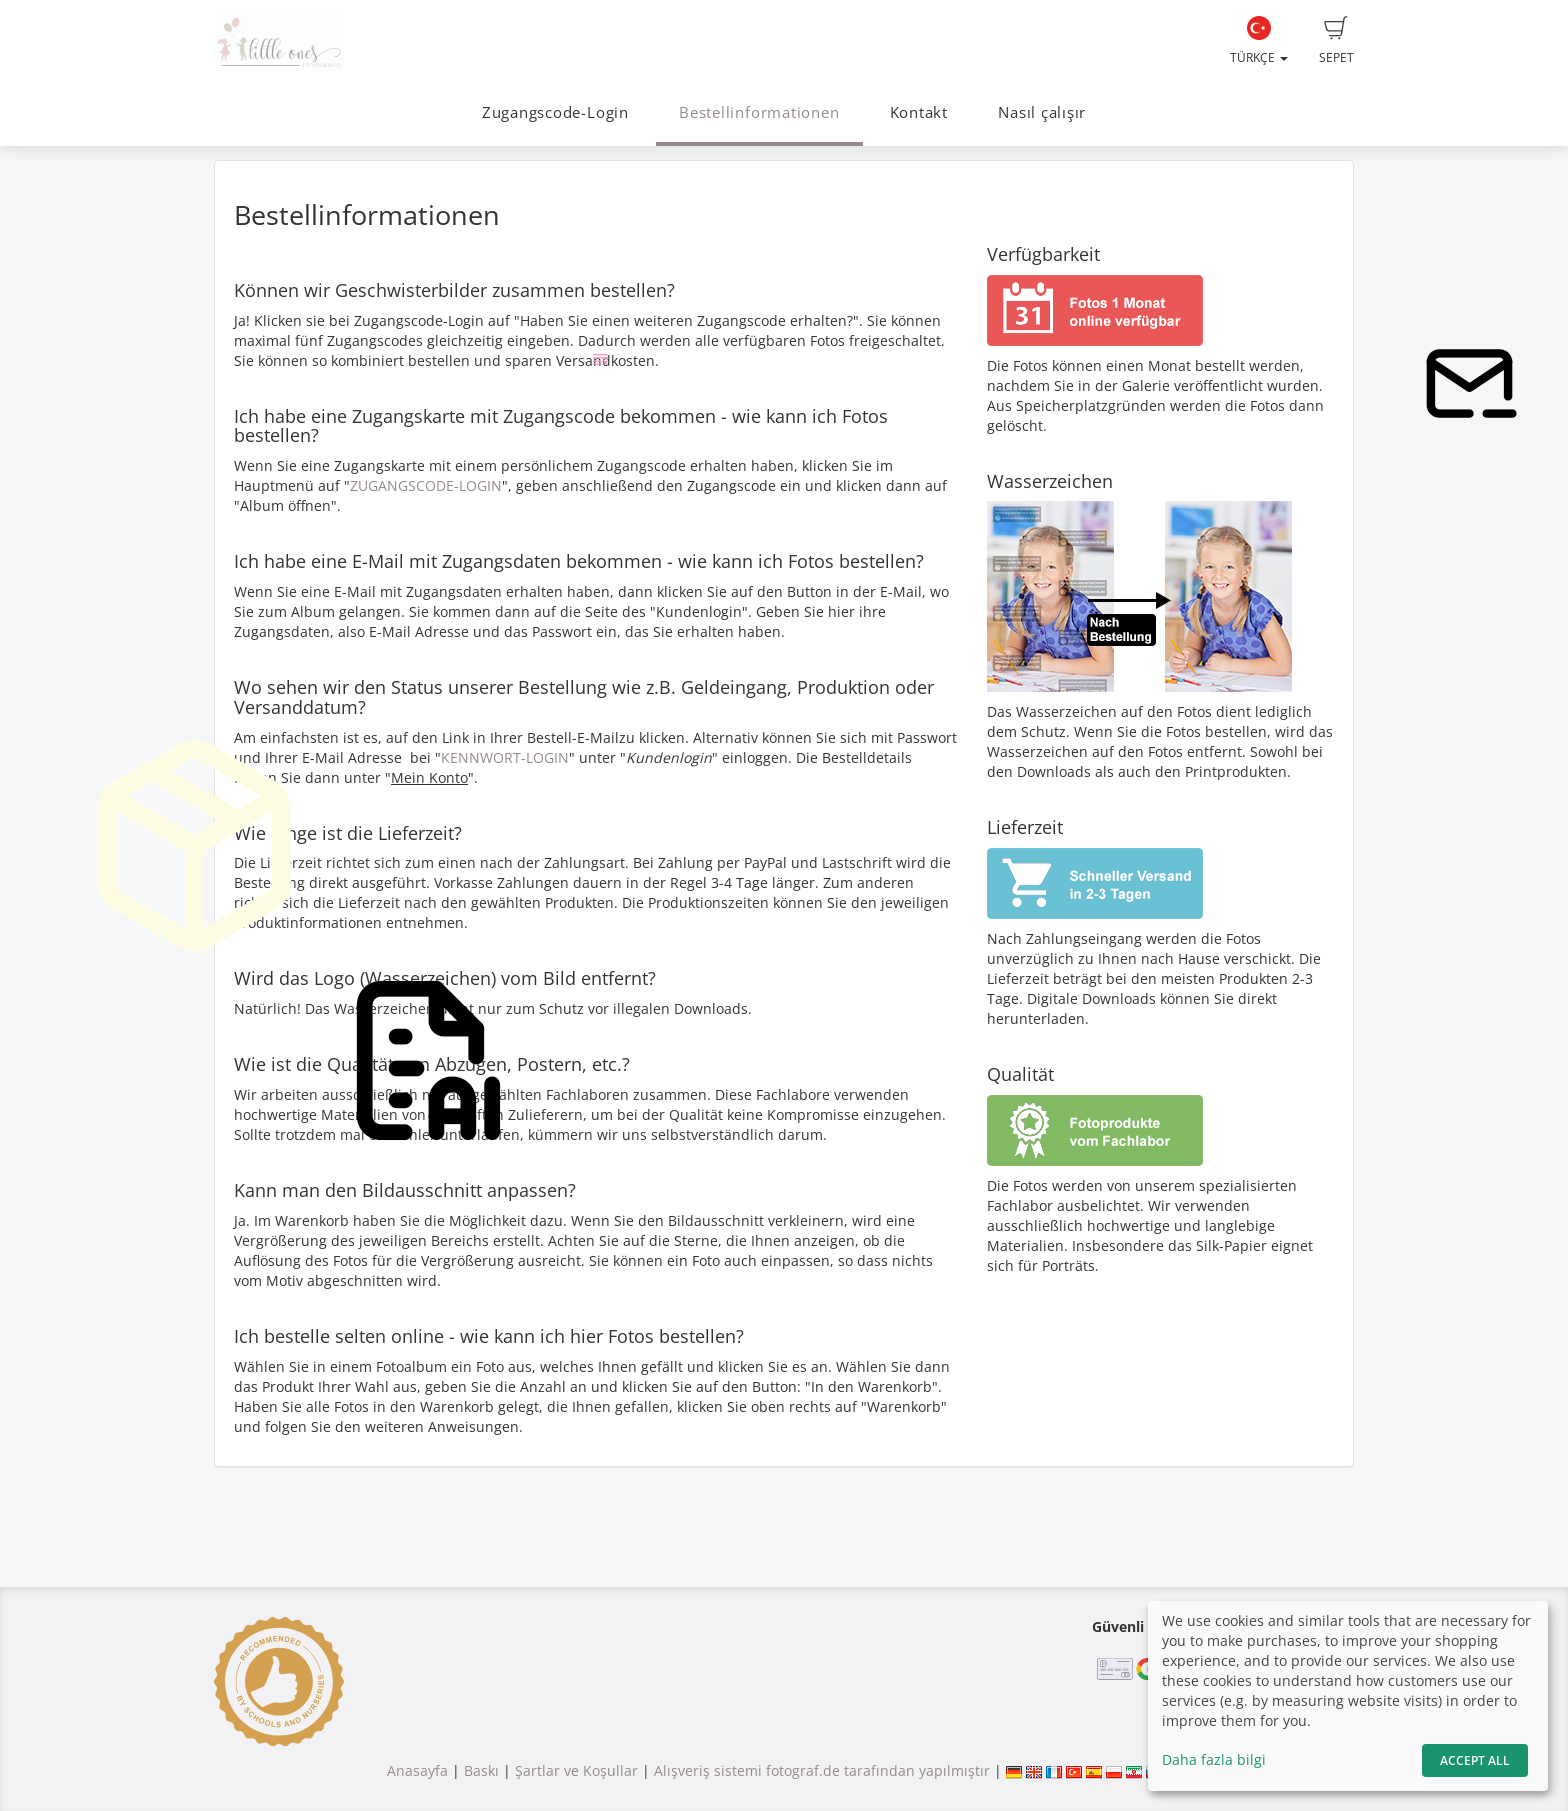  I want to click on open AI-generated document, so click(420, 1060).